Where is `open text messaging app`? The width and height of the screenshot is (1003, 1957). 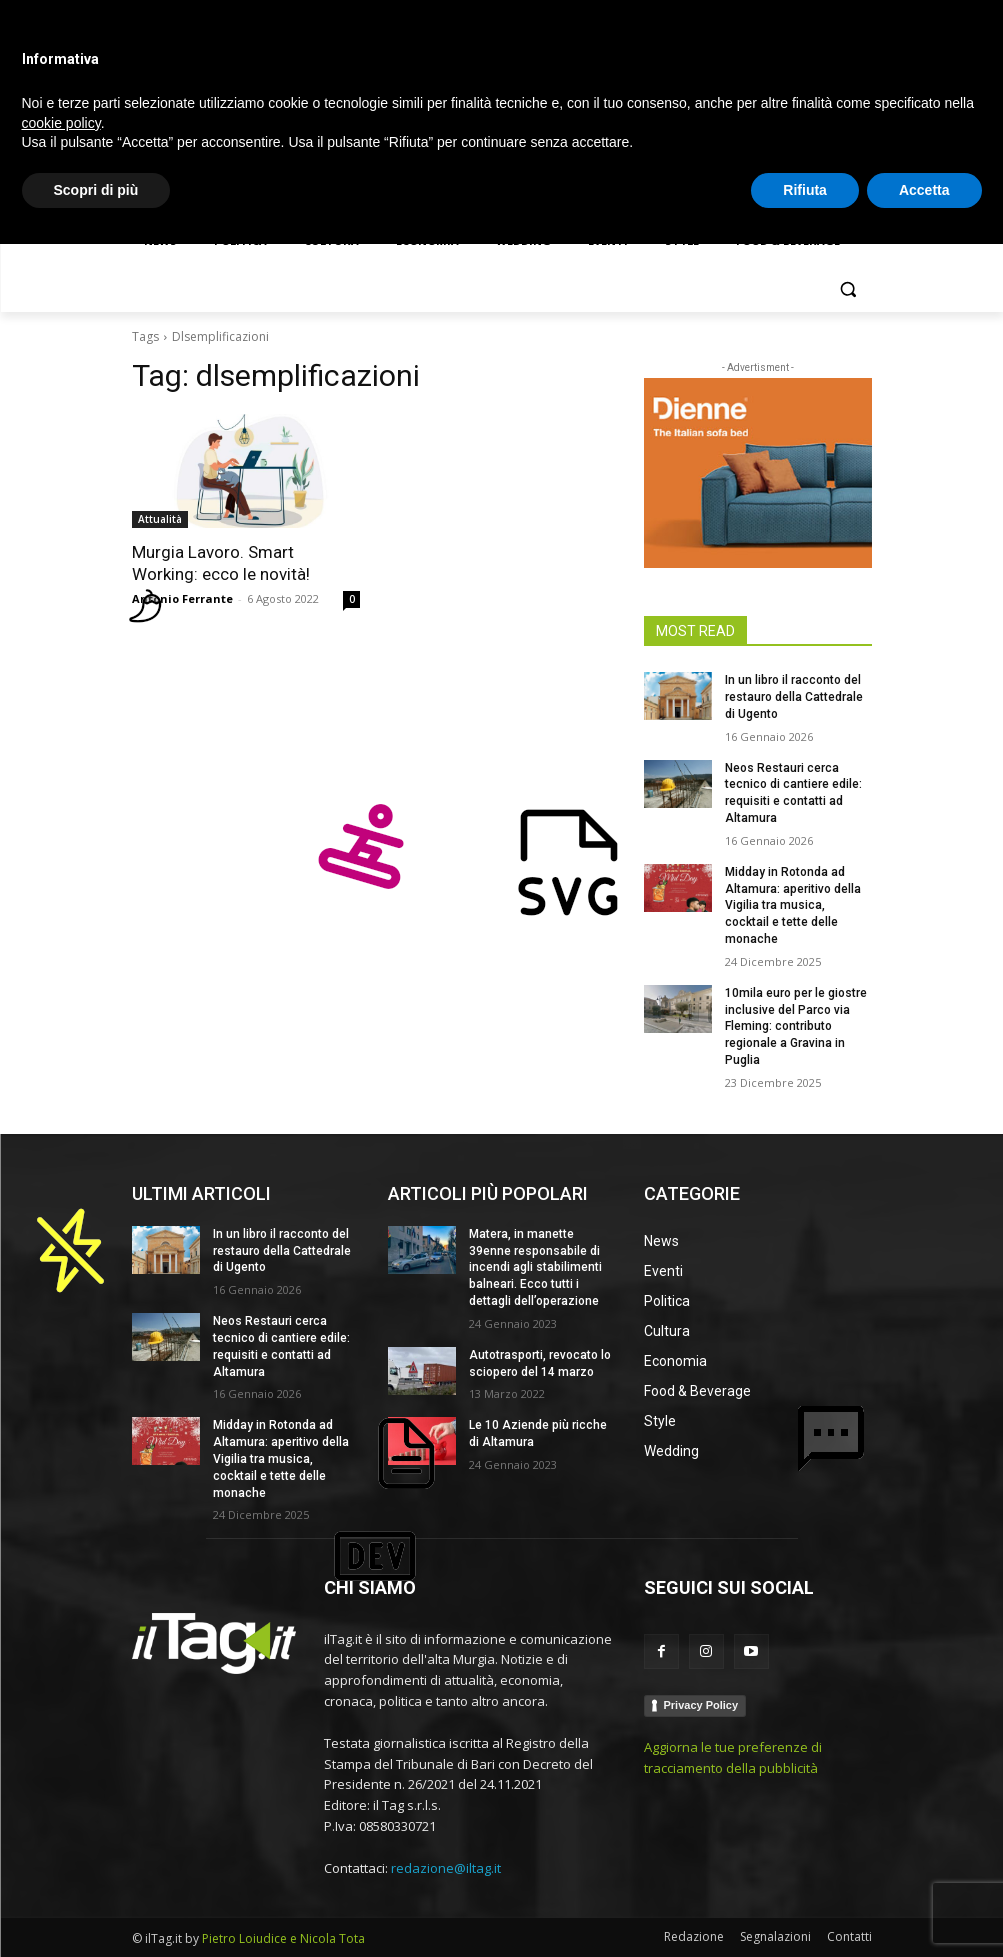 open text messaging app is located at coordinates (831, 1439).